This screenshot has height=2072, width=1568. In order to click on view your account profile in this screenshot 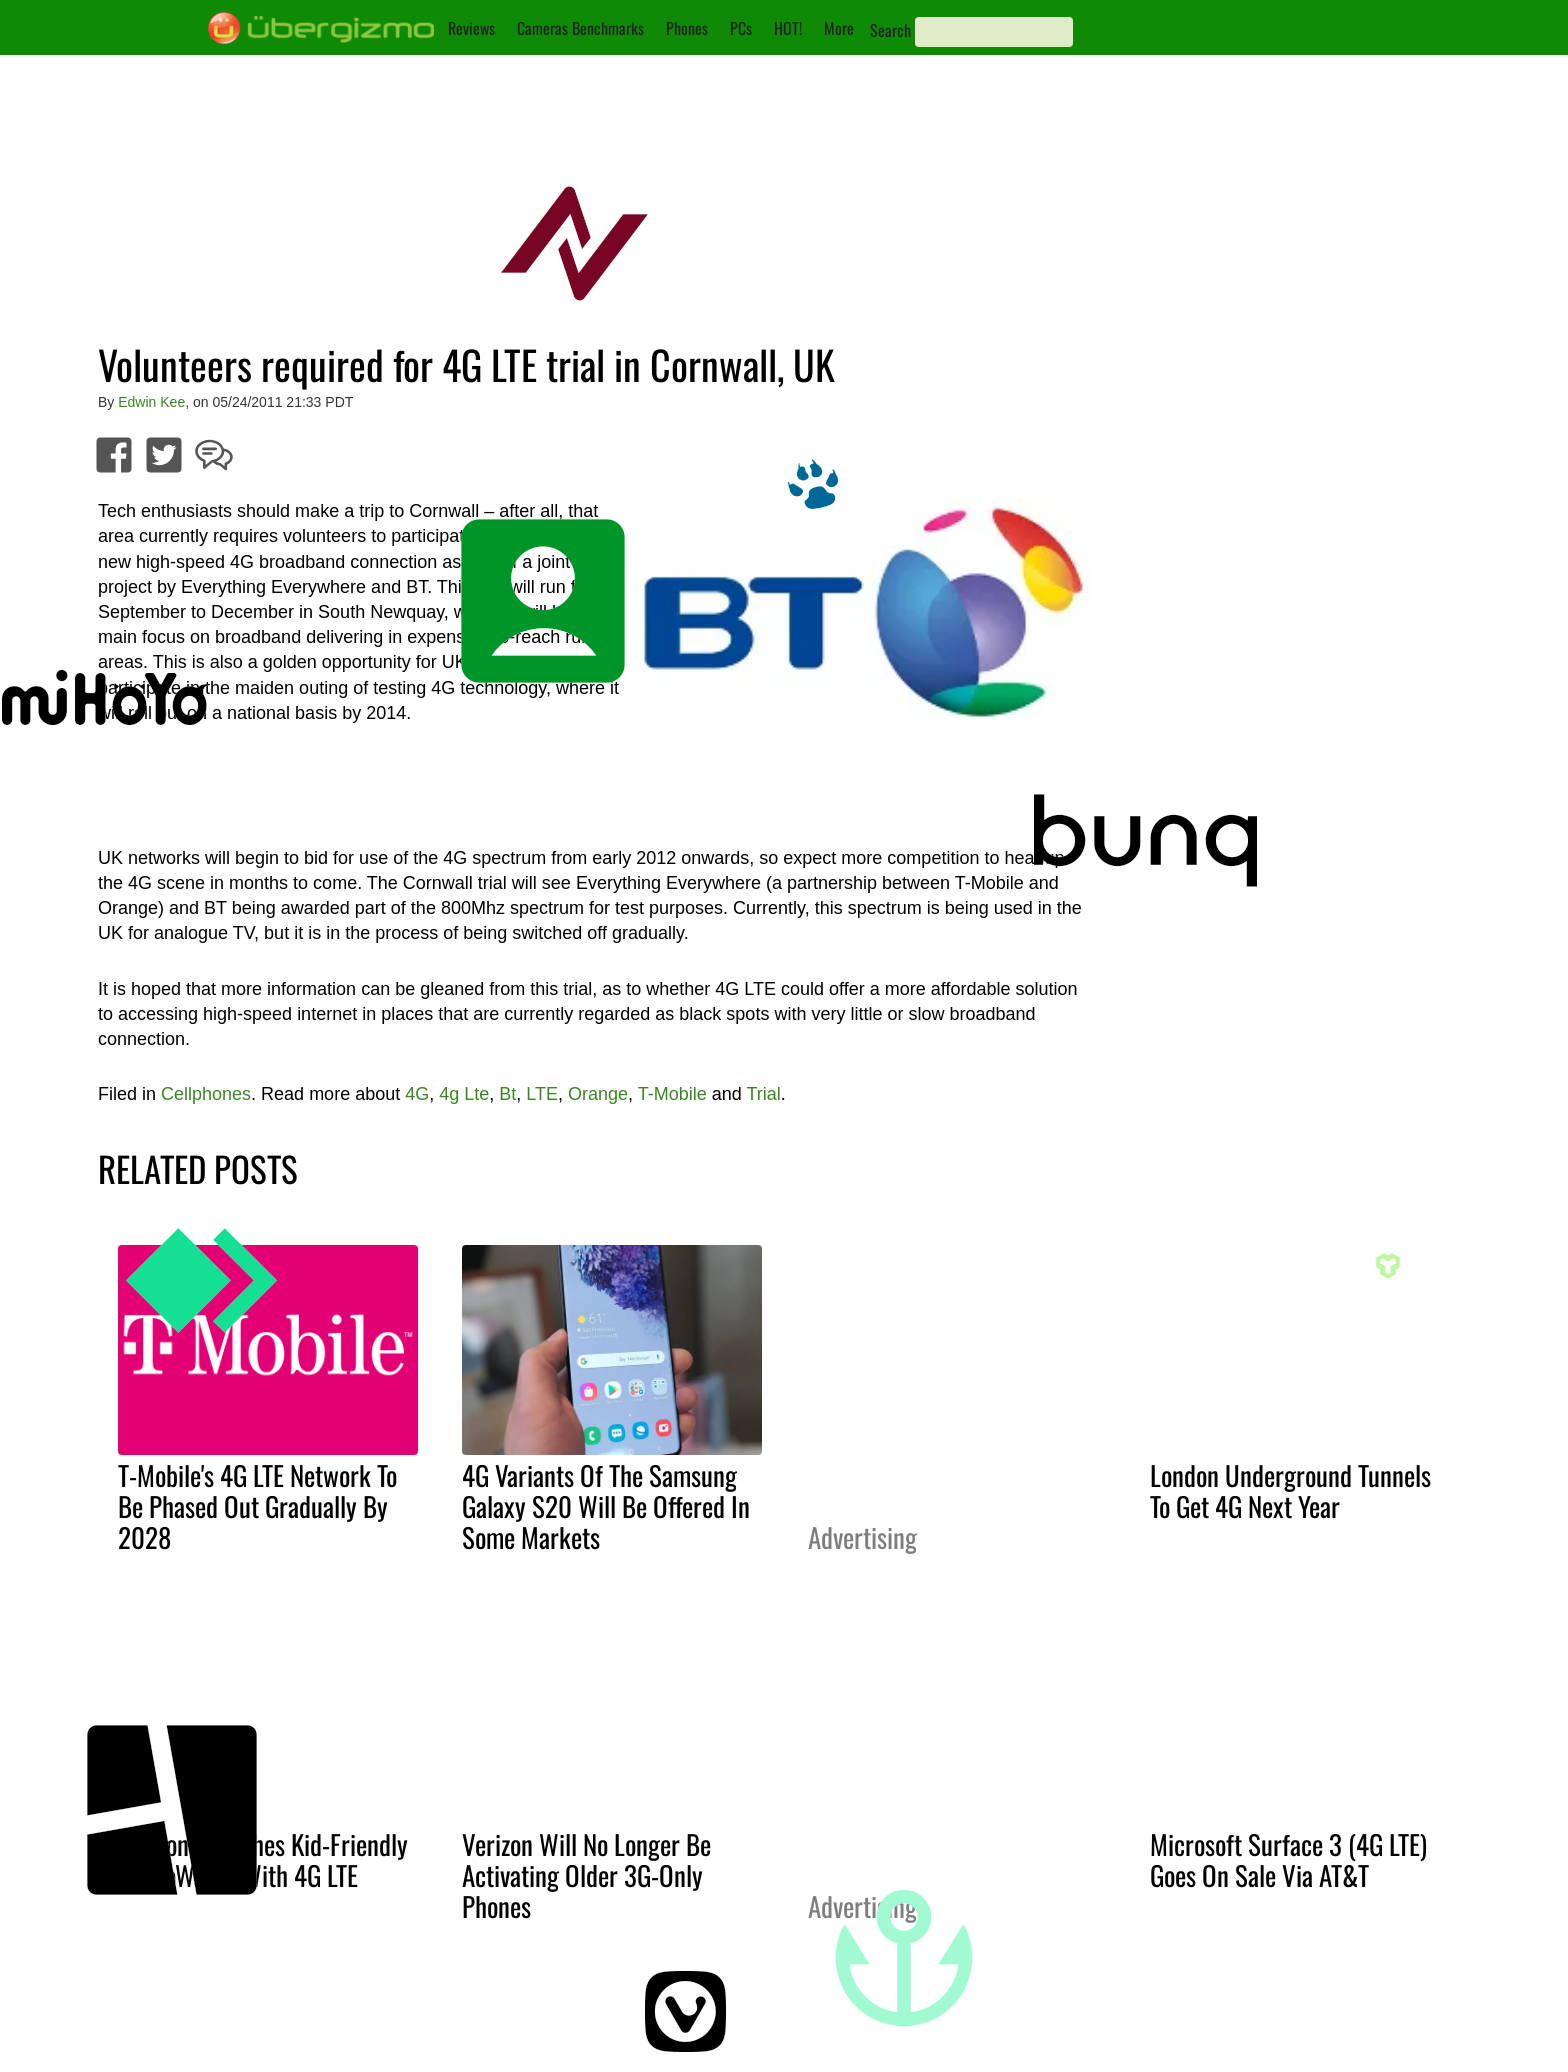, I will do `click(543, 601)`.